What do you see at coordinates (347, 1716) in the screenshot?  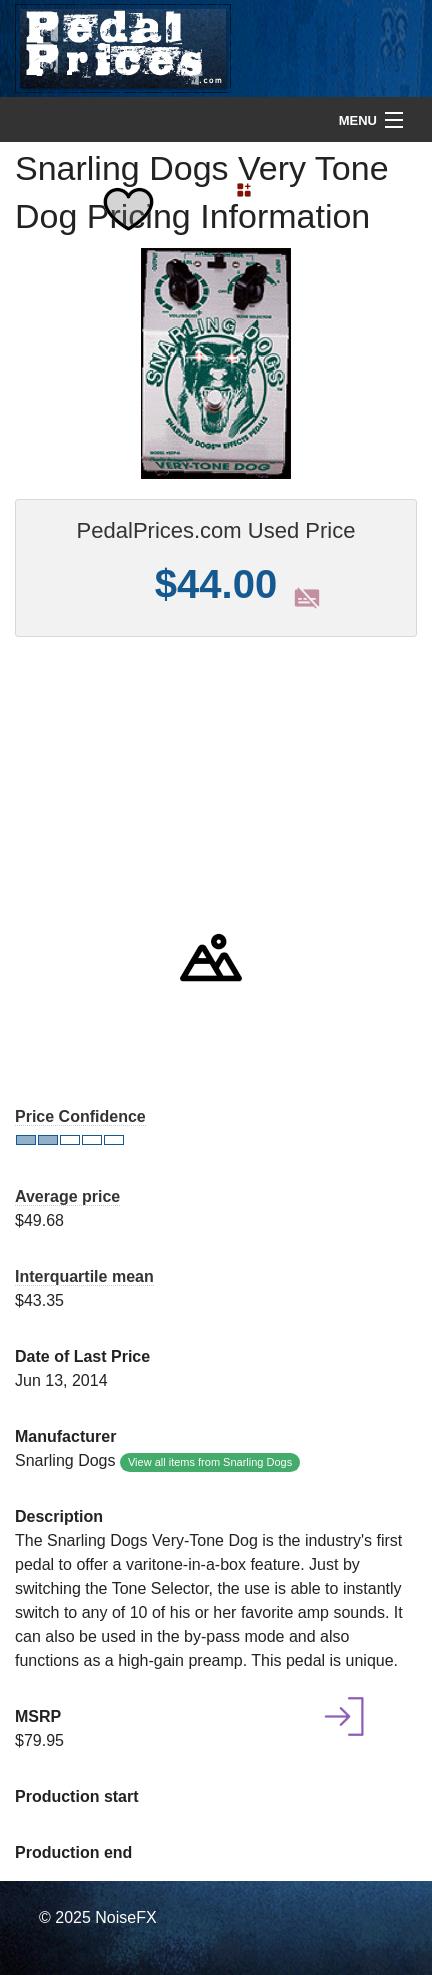 I see `sign in to your account` at bounding box center [347, 1716].